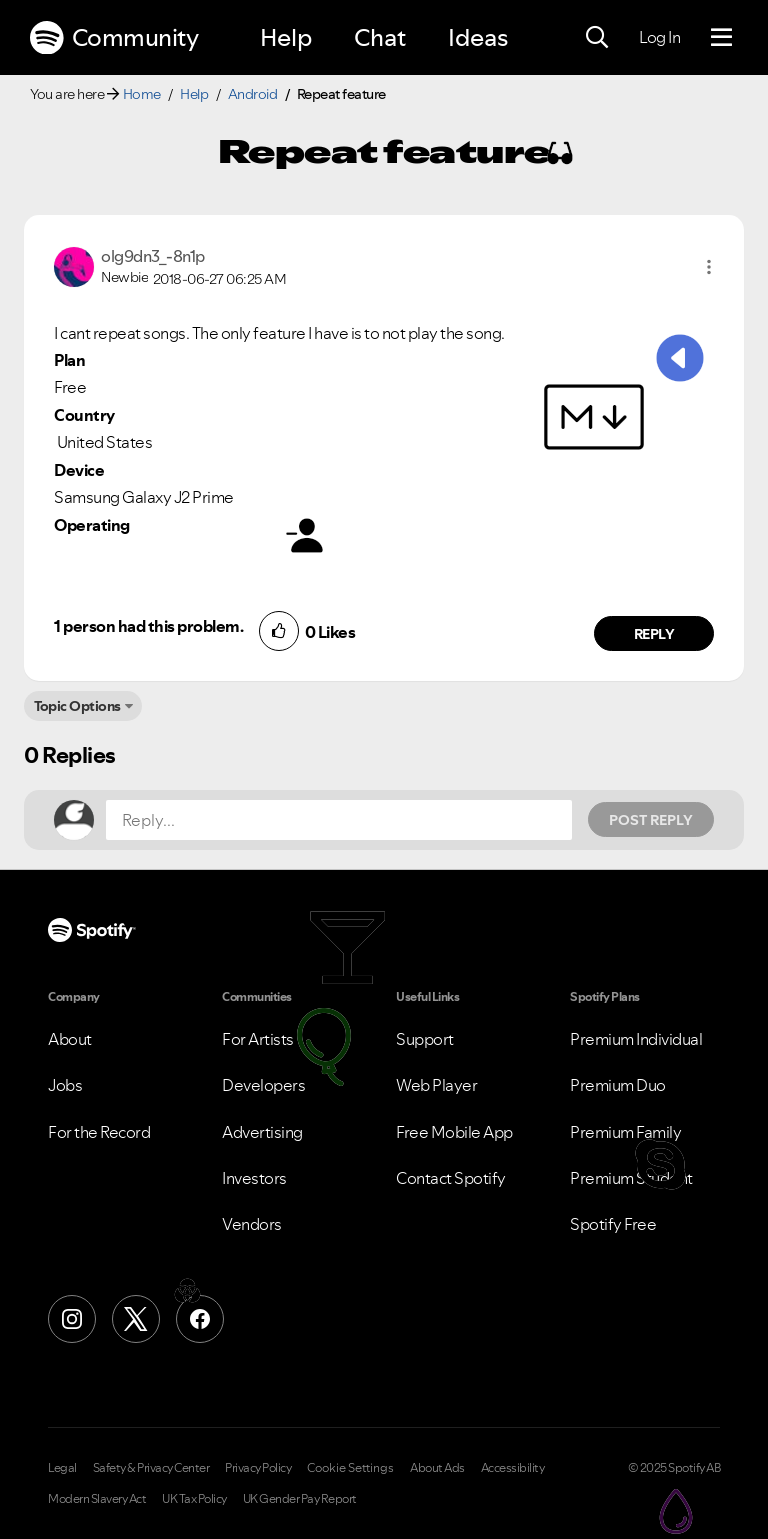 The width and height of the screenshot is (768, 1539). What do you see at coordinates (660, 1164) in the screenshot?
I see `open Skype app` at bounding box center [660, 1164].